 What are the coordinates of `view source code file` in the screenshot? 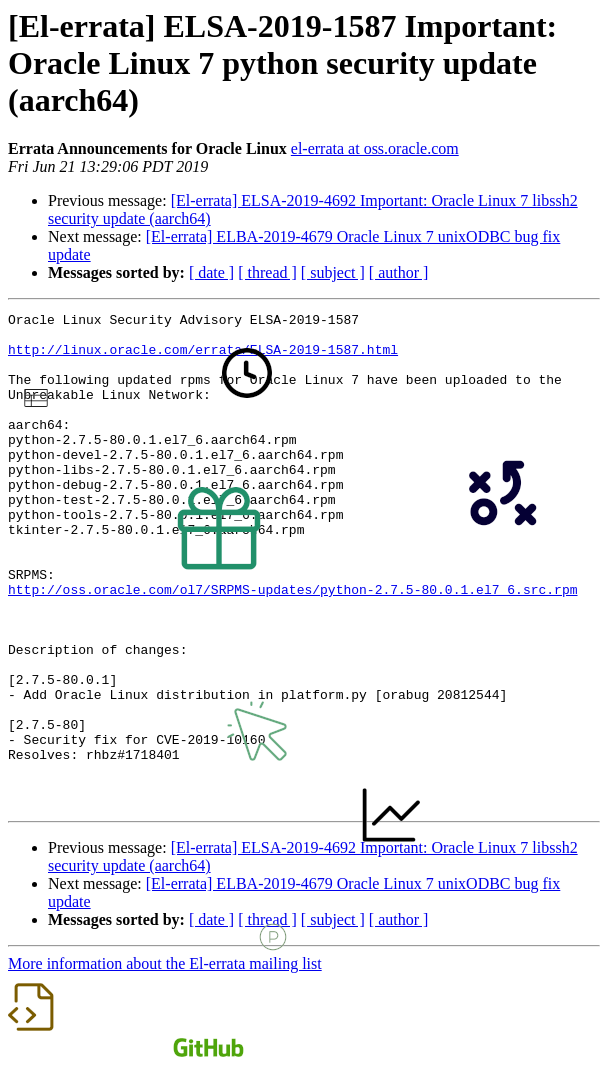 It's located at (34, 1007).